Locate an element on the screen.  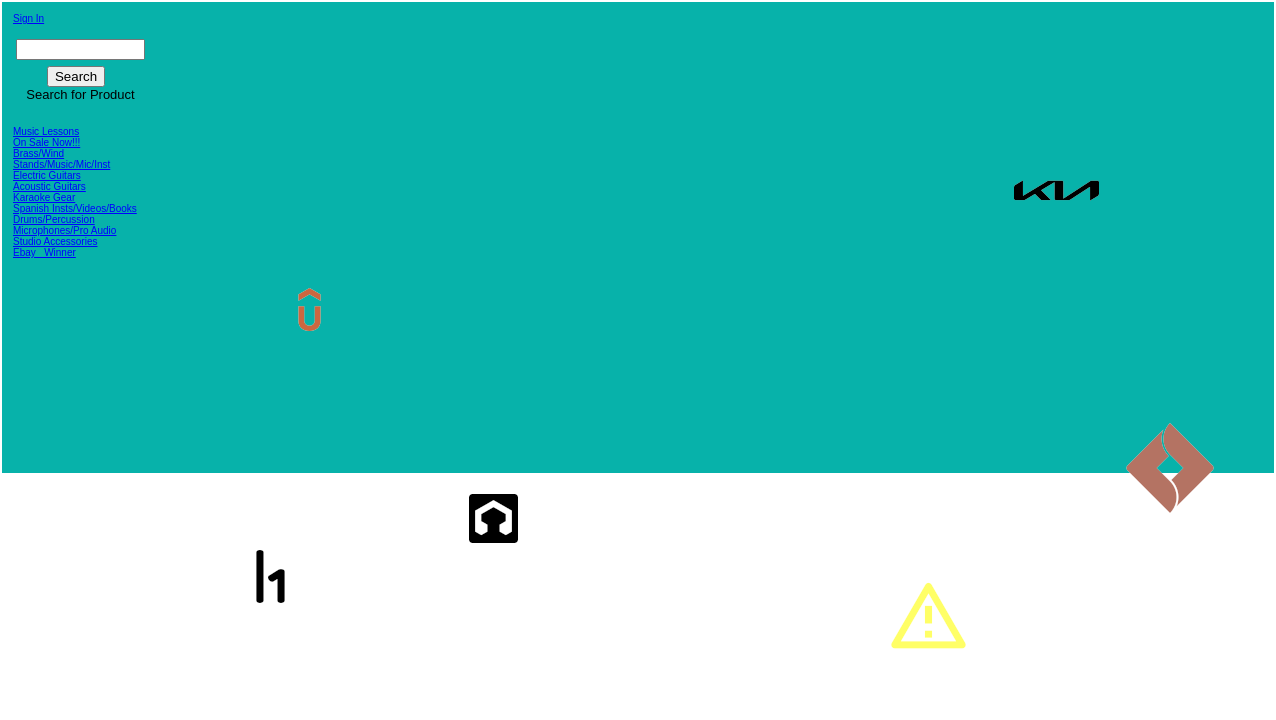
open Jira Software for project tracking is located at coordinates (1170, 468).